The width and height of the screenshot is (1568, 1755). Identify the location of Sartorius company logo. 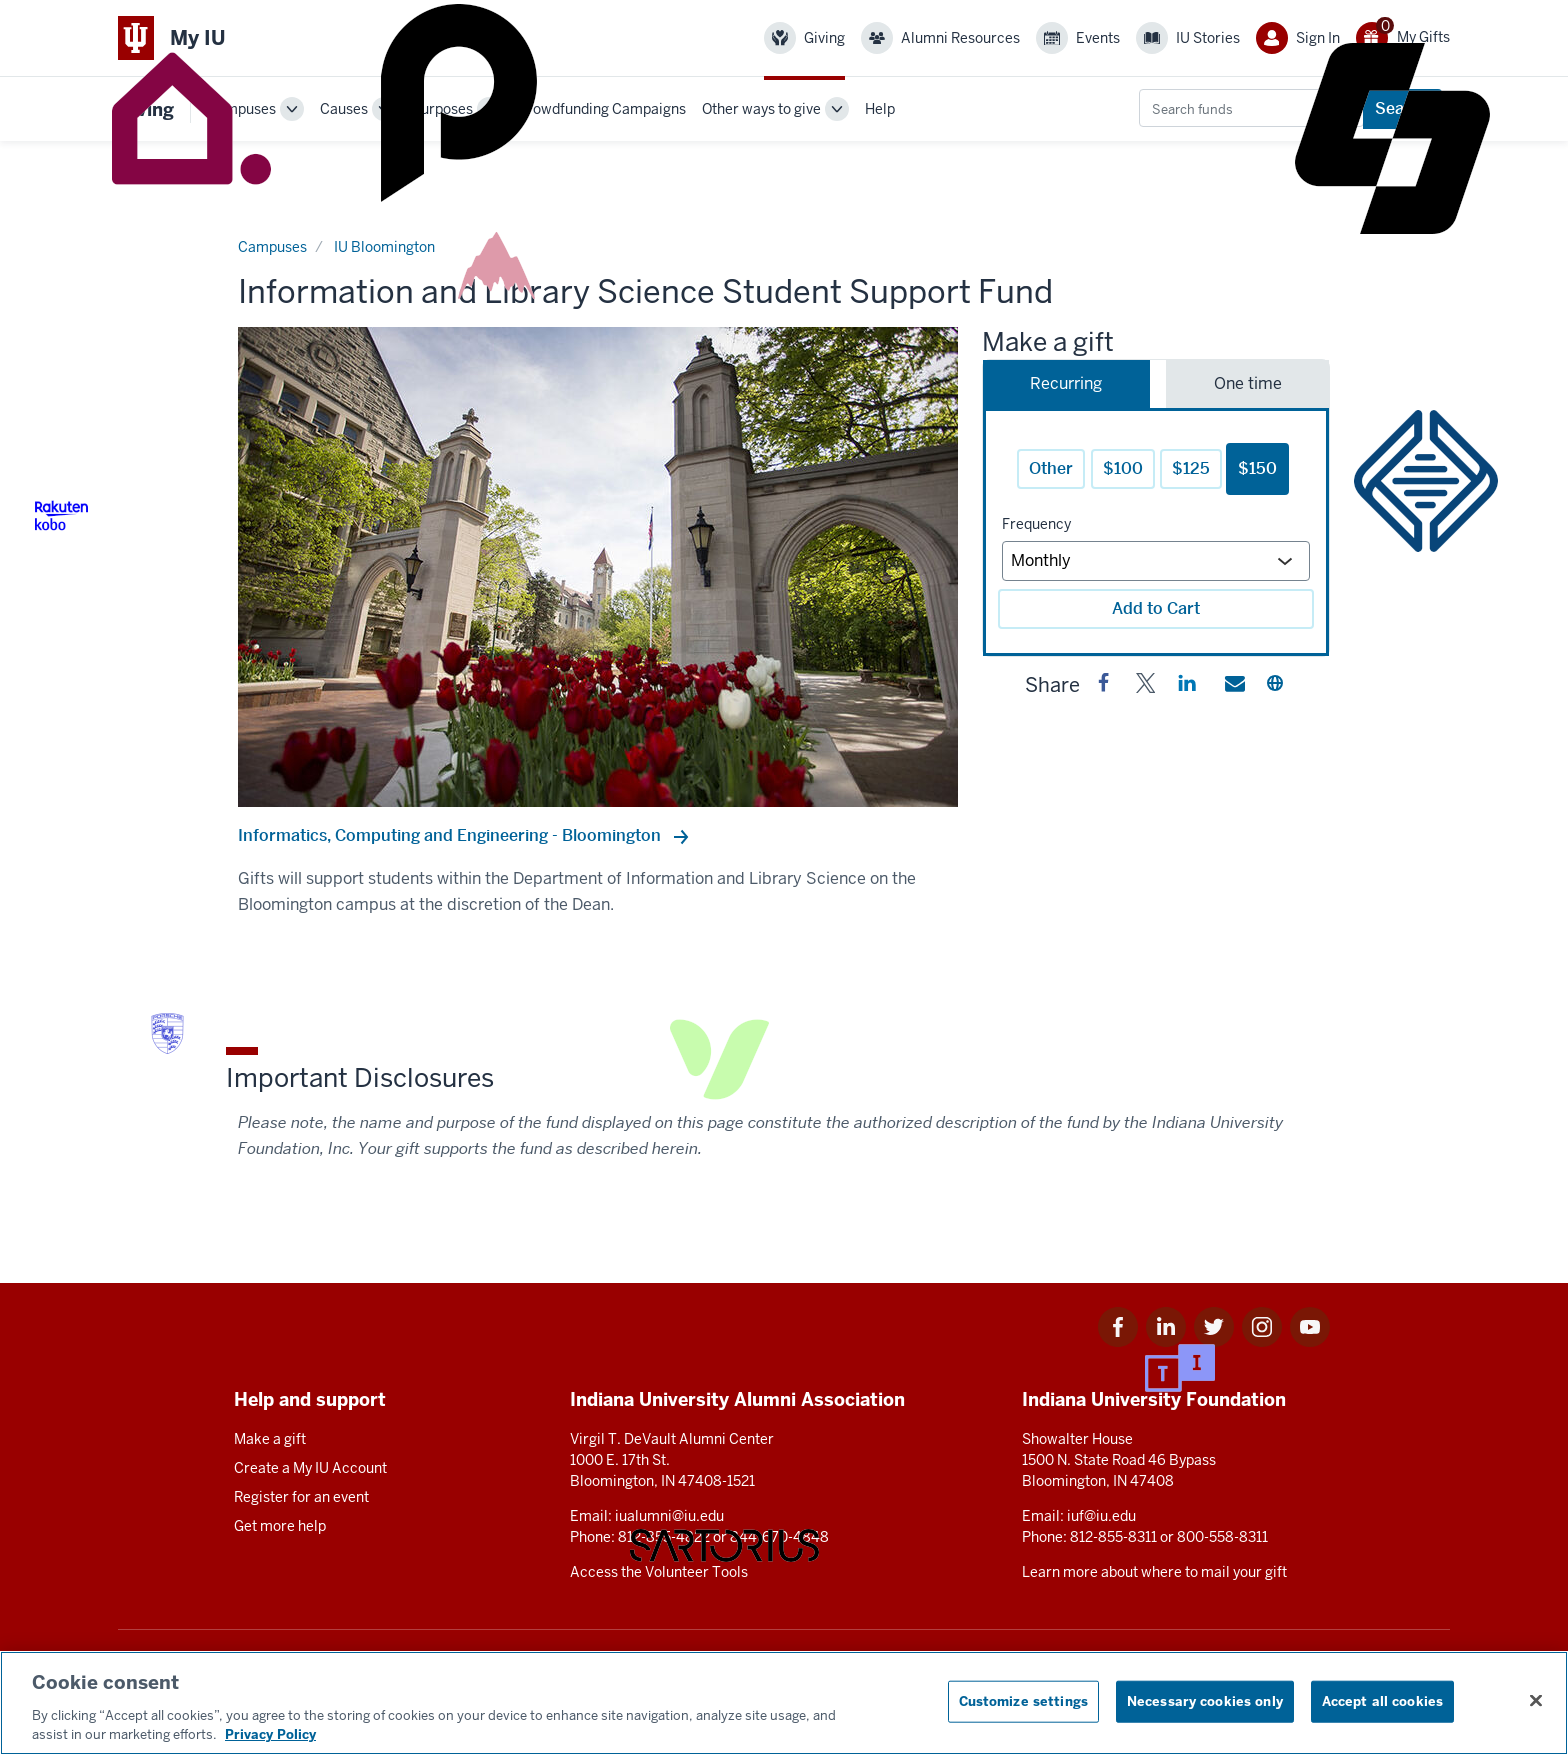
(724, 1545).